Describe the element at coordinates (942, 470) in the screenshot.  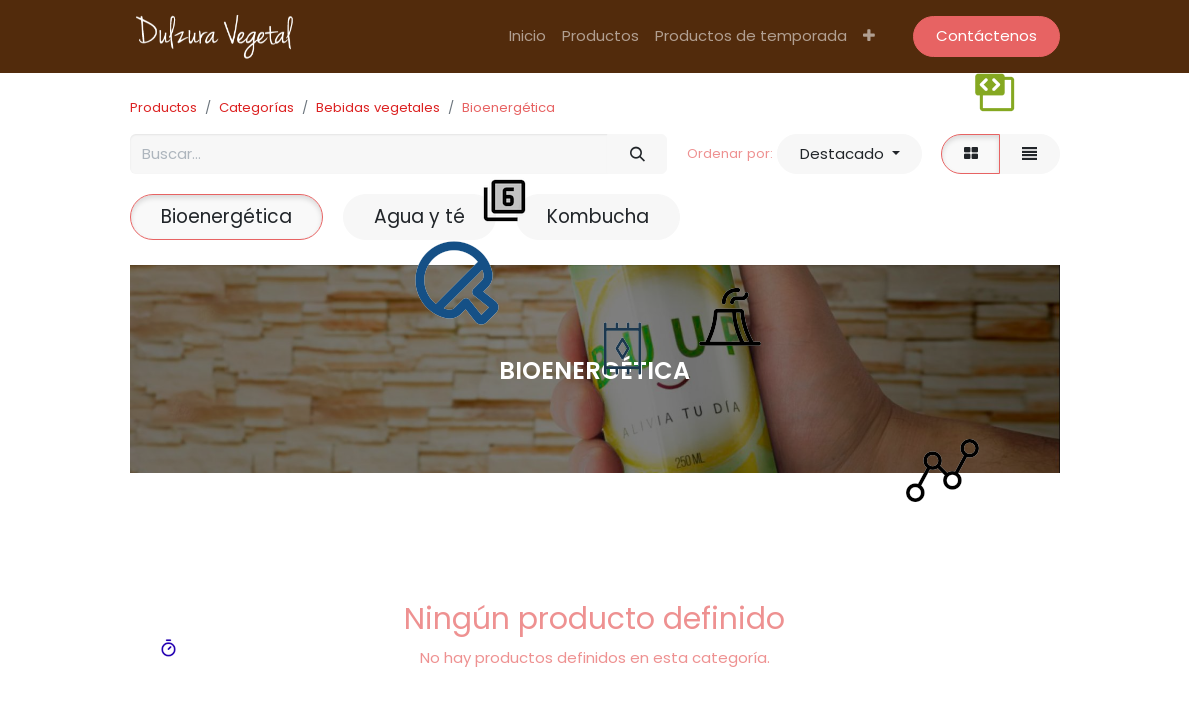
I see `view connected data points or nodes` at that location.